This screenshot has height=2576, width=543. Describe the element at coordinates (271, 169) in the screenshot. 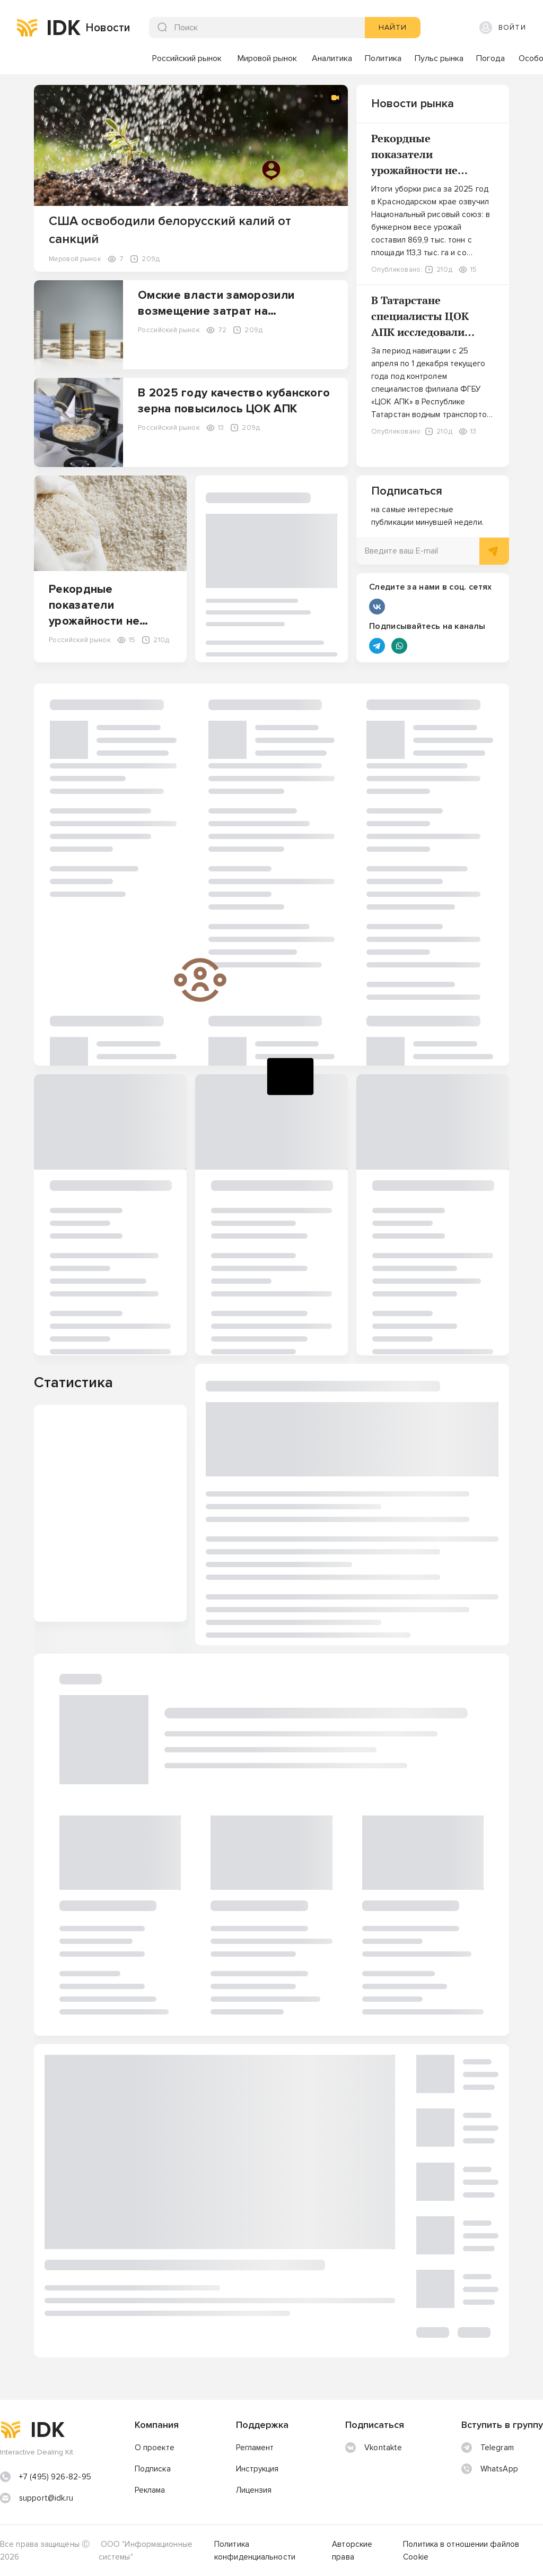

I see `view user profile location` at that location.